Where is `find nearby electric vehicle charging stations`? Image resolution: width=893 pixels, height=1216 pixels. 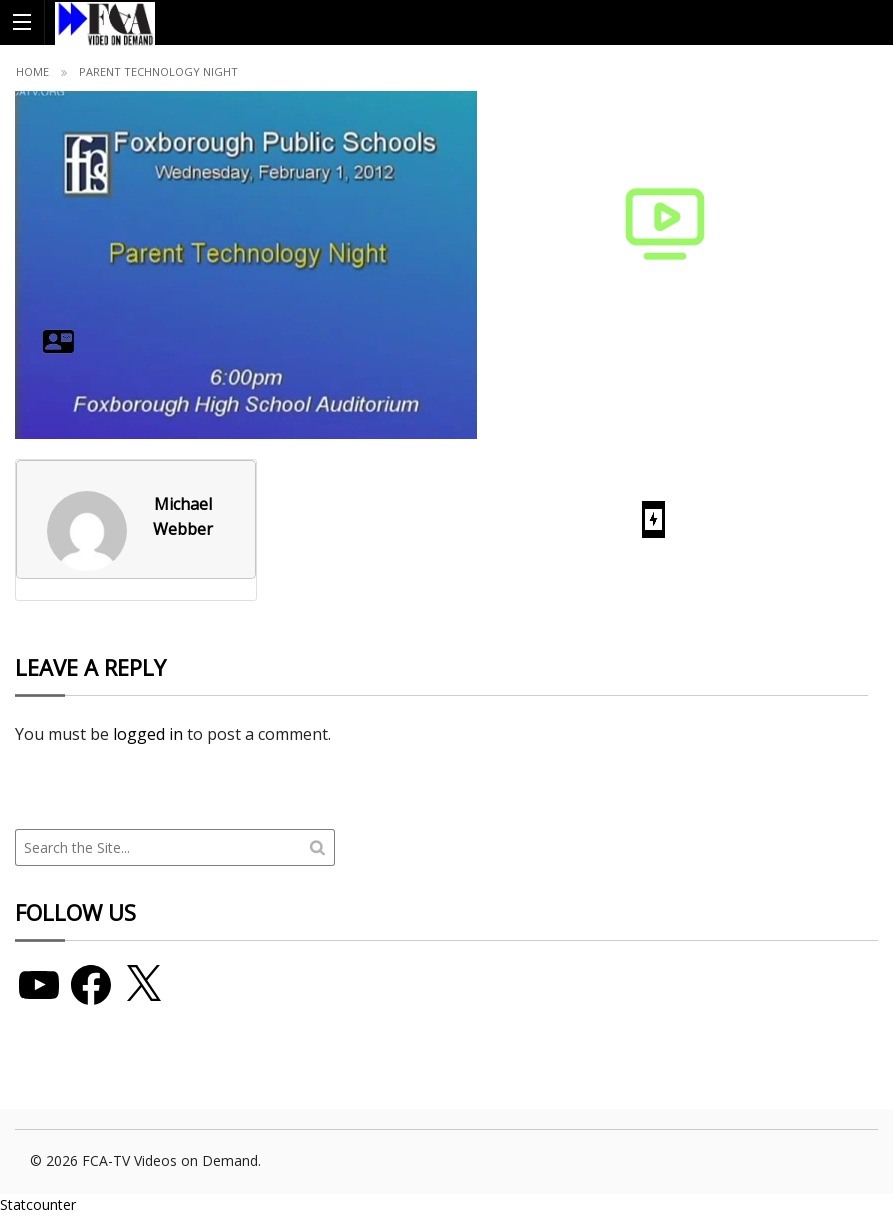
find nearby electric vehicle charging stations is located at coordinates (653, 519).